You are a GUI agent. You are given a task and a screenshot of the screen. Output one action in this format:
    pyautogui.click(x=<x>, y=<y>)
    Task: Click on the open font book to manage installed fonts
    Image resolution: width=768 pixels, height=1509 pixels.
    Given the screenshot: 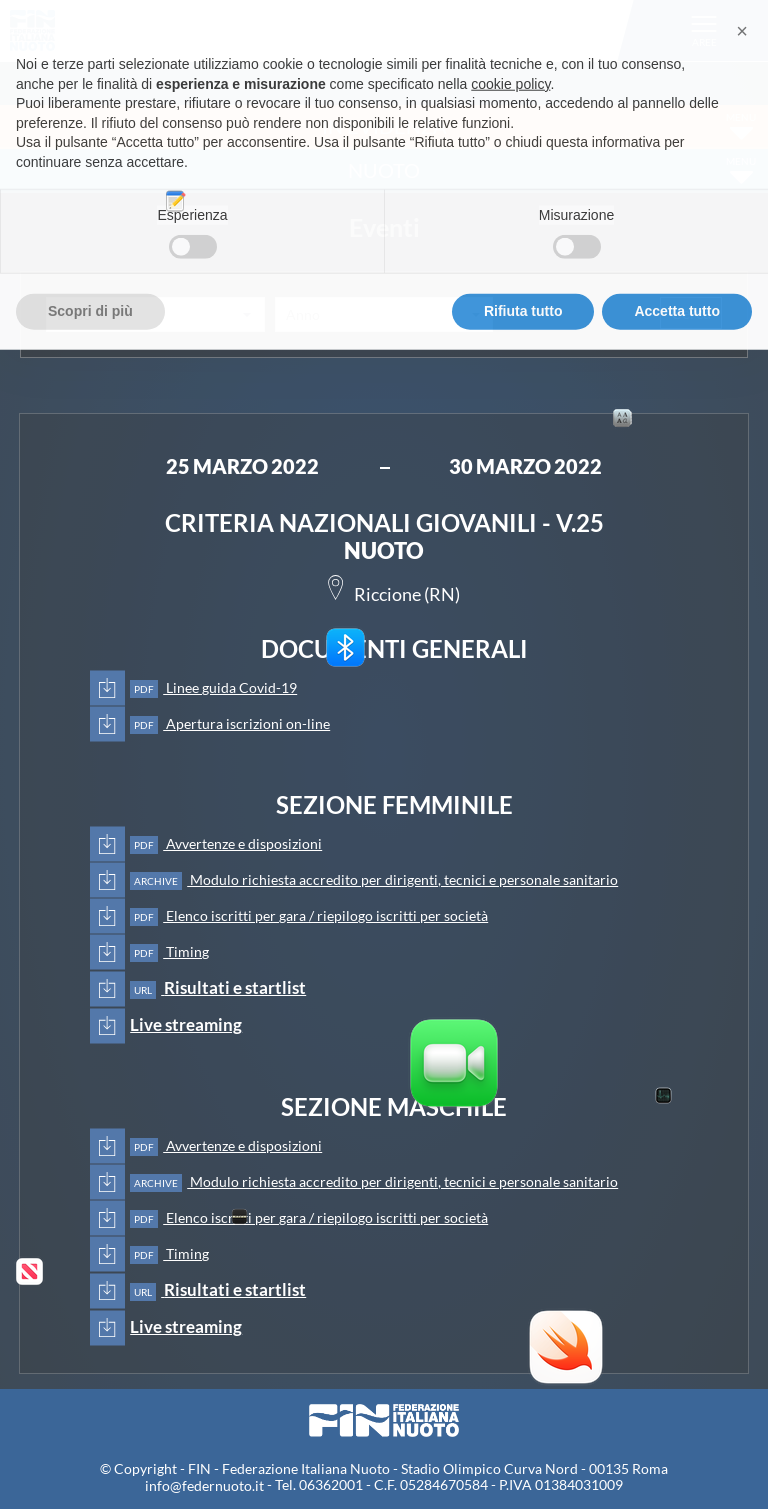 What is the action you would take?
    pyautogui.click(x=622, y=418)
    